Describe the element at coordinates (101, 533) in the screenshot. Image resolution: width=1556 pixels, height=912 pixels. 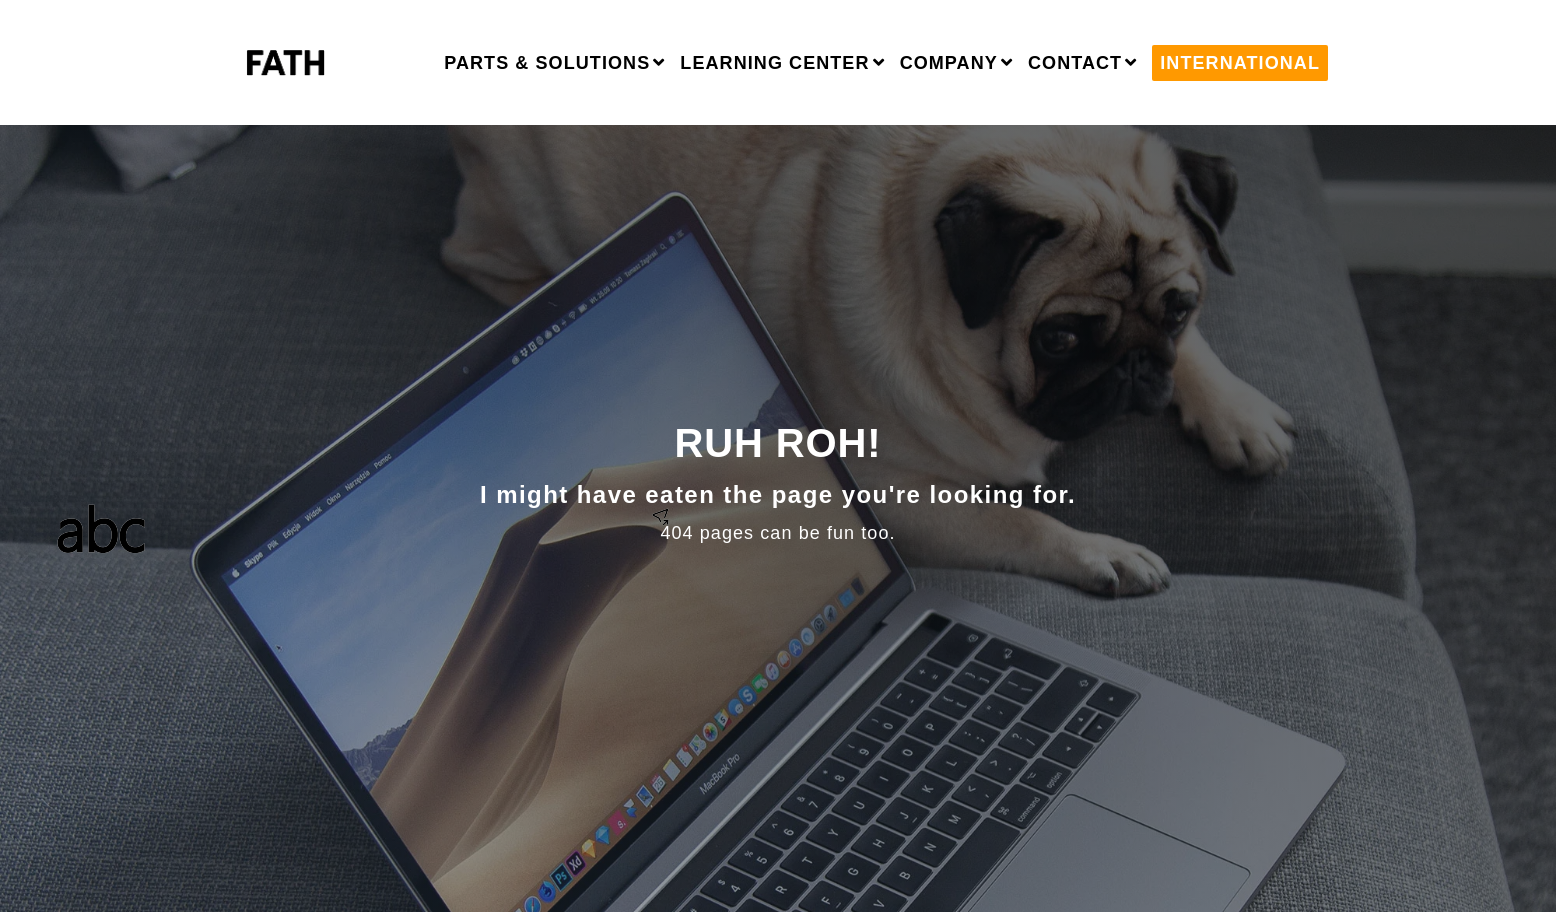
I see `indicates a text or string variable in code` at that location.